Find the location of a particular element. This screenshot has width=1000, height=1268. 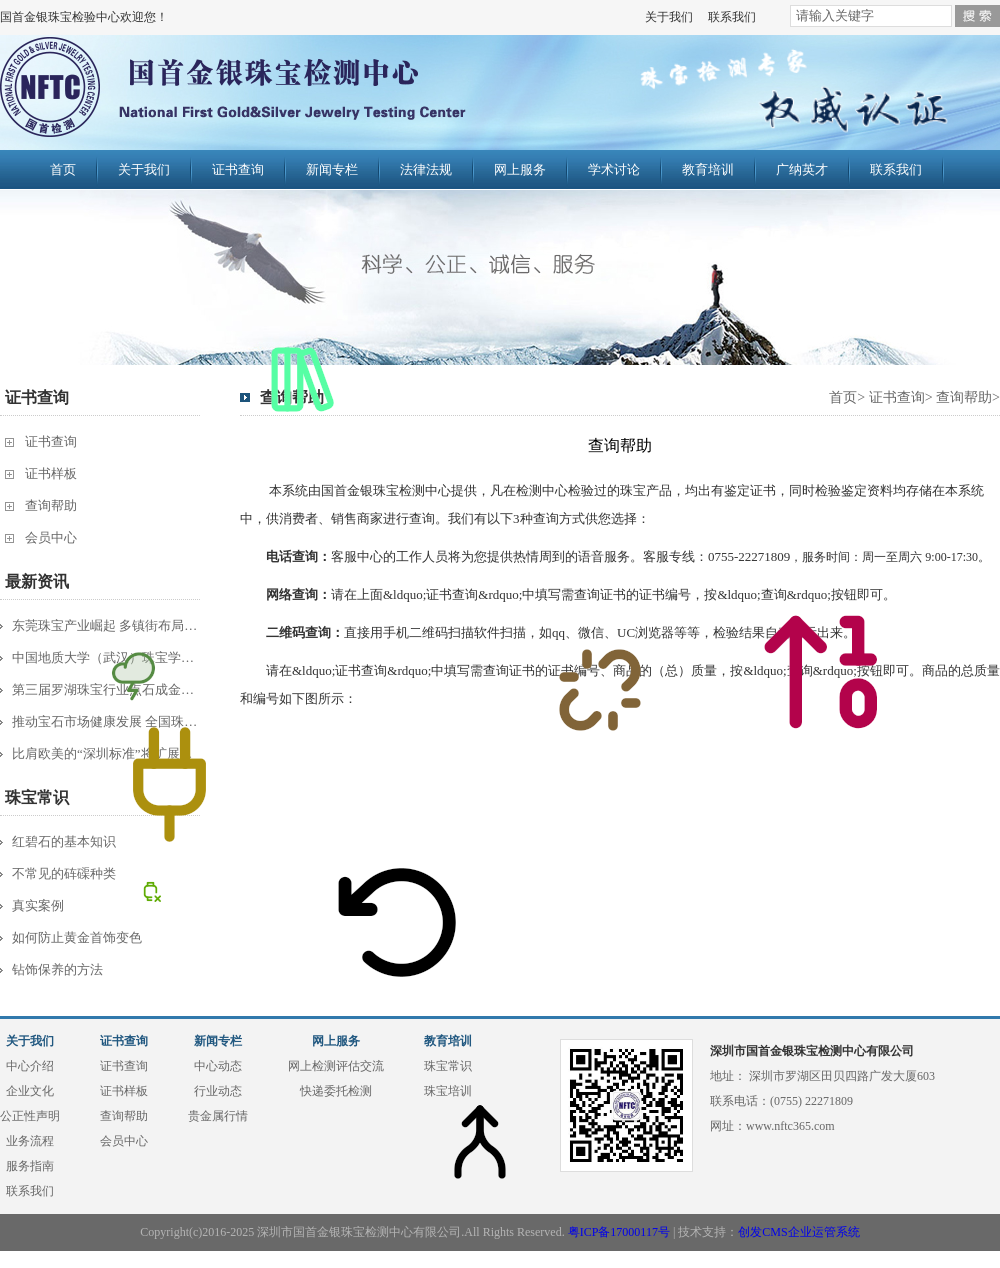

connect to a power source is located at coordinates (169, 784).